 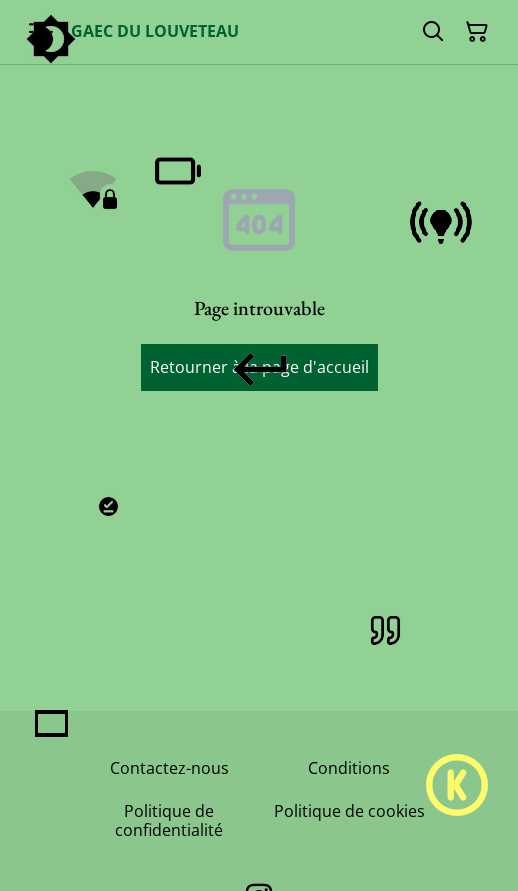 What do you see at coordinates (51, 723) in the screenshot?
I see `crop image to 5:4 aspect ratio` at bounding box center [51, 723].